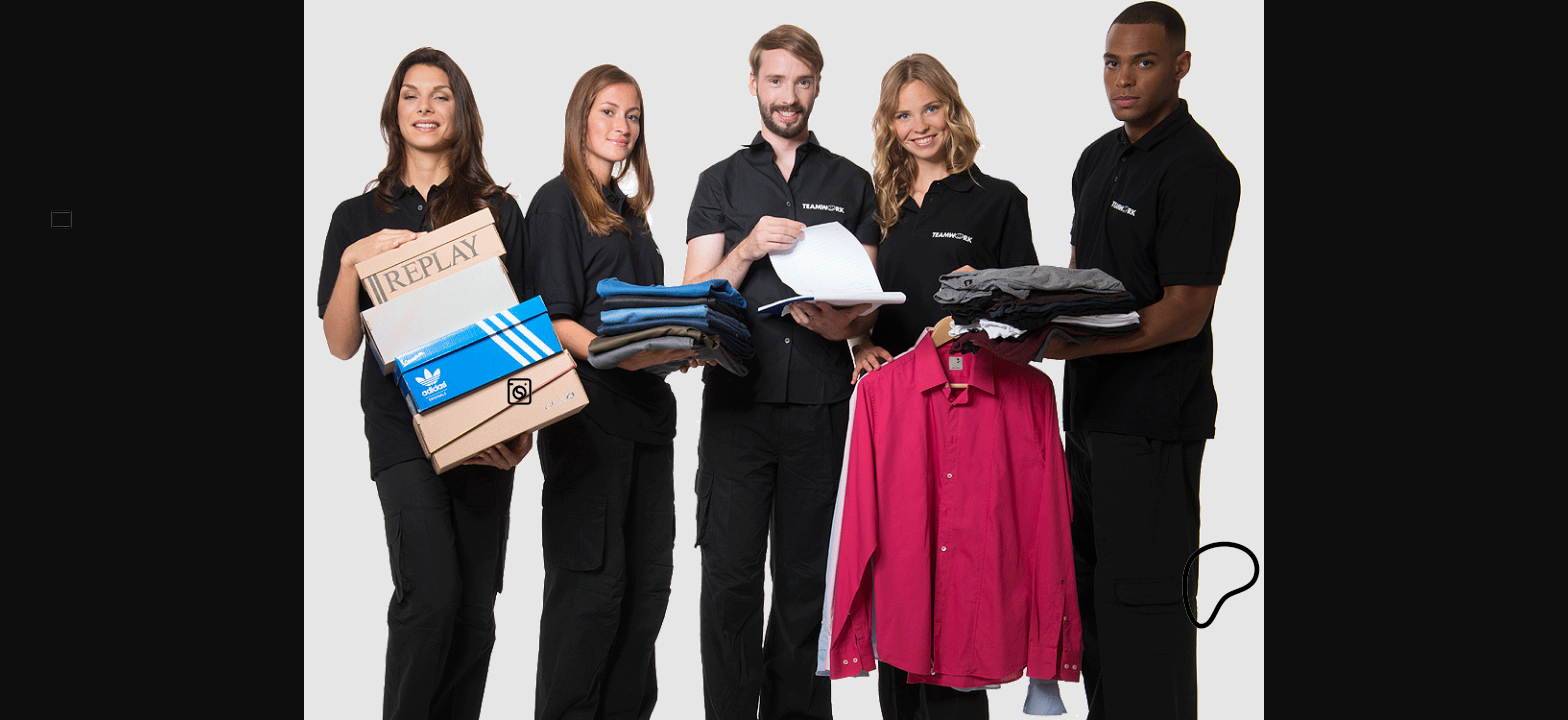 The width and height of the screenshot is (1568, 720). What do you see at coordinates (519, 391) in the screenshot?
I see `access laundry or appliance settings` at bounding box center [519, 391].